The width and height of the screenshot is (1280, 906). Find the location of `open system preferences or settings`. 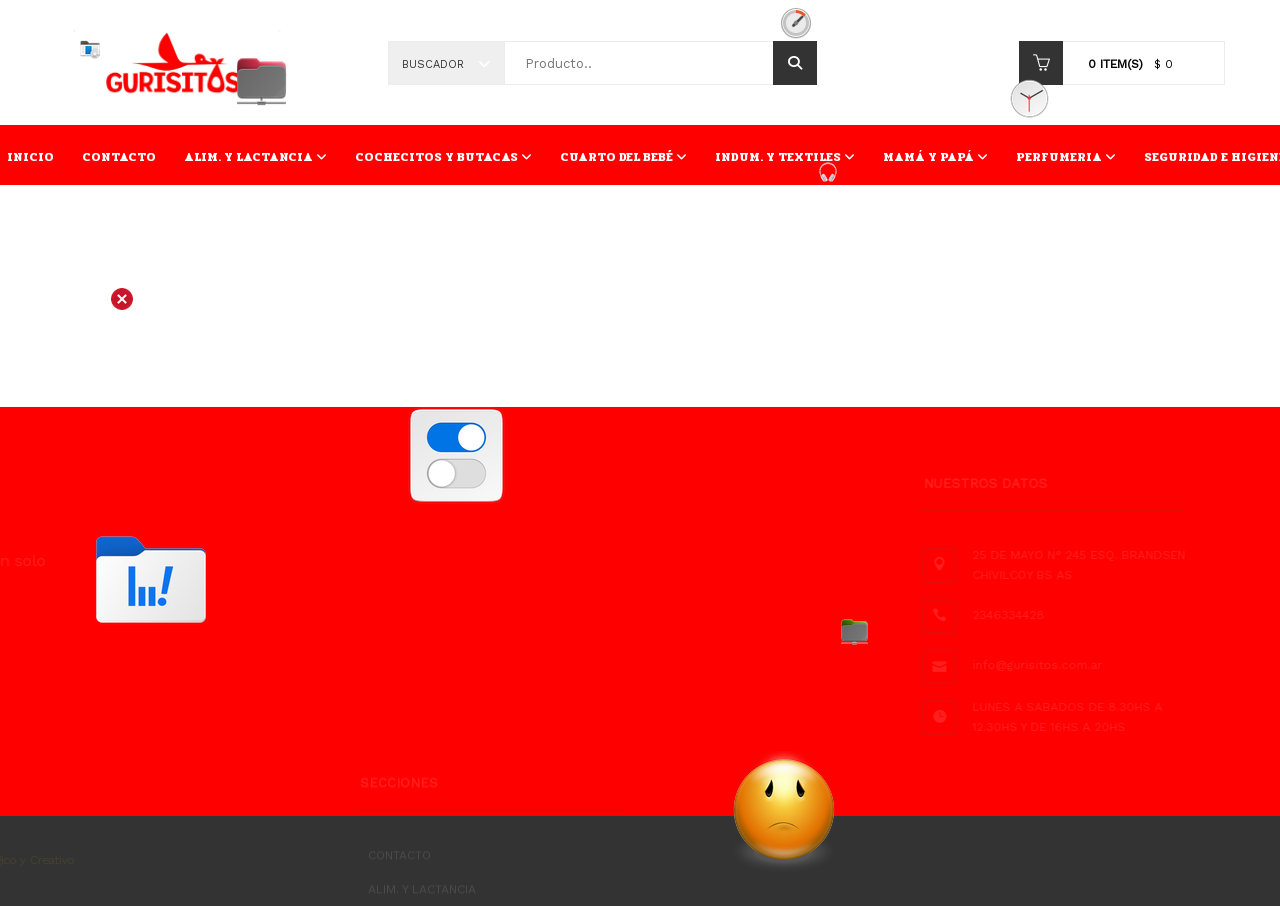

open system preferences or settings is located at coordinates (456, 455).